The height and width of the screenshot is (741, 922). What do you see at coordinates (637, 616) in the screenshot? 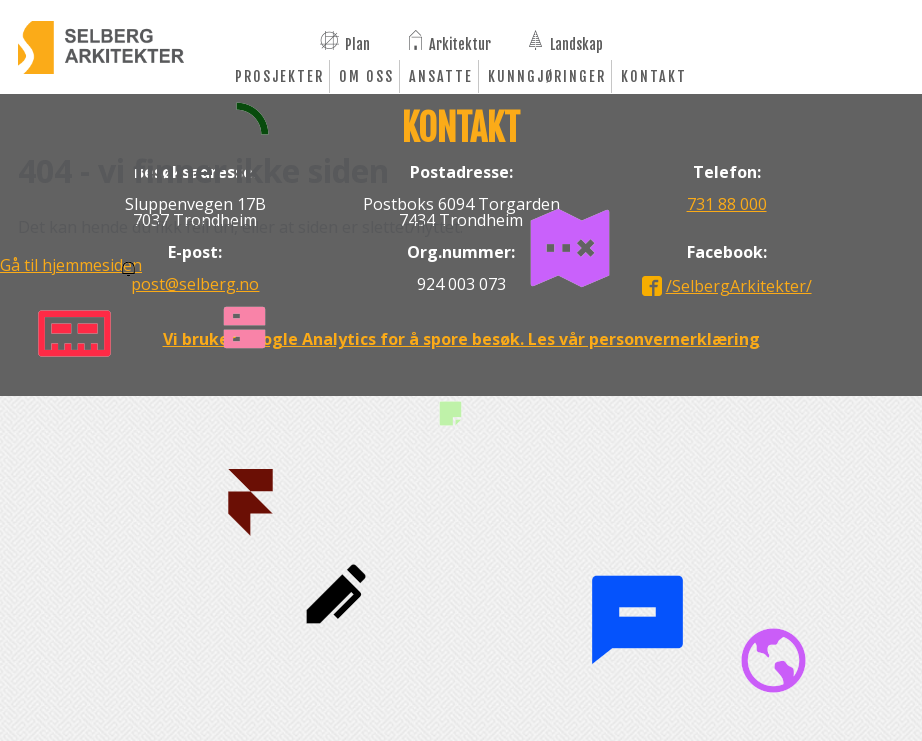
I see `open messaging or chat` at bounding box center [637, 616].